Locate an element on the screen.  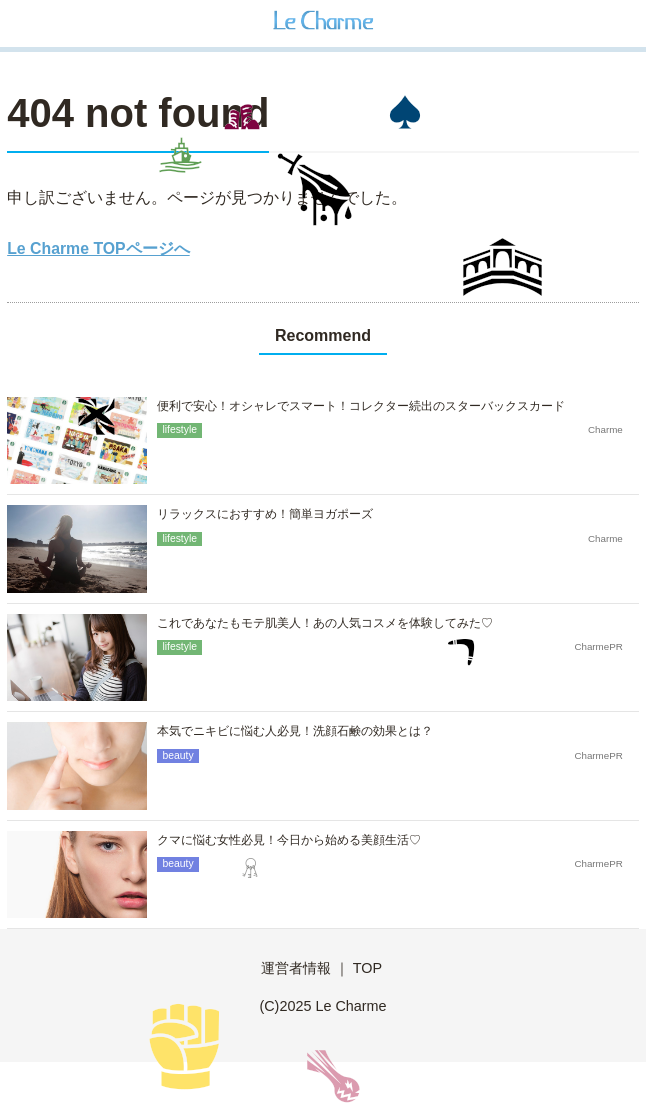
explore Venice or Italian landmarks is located at coordinates (502, 274).